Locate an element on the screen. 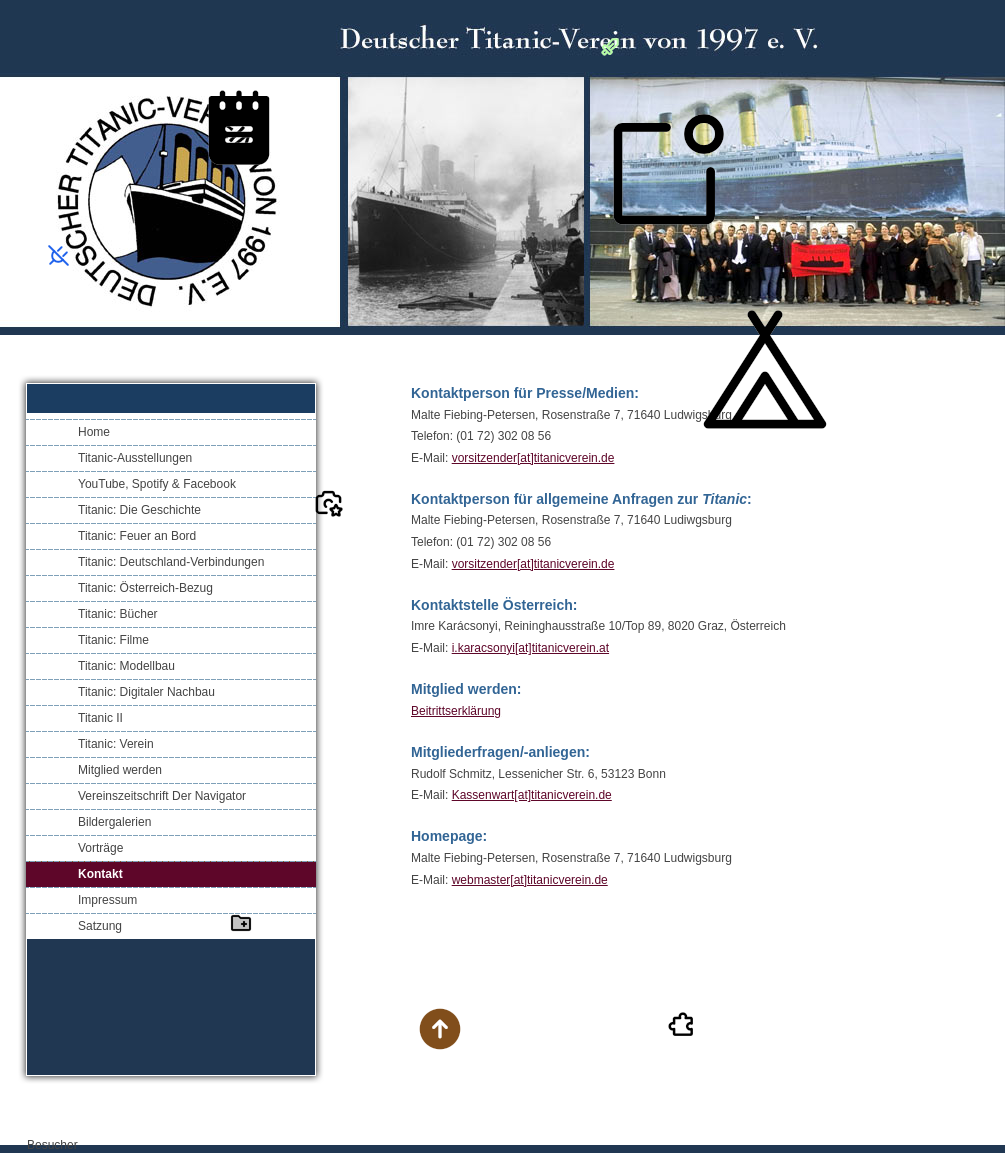  open notepad or notes application is located at coordinates (239, 129).